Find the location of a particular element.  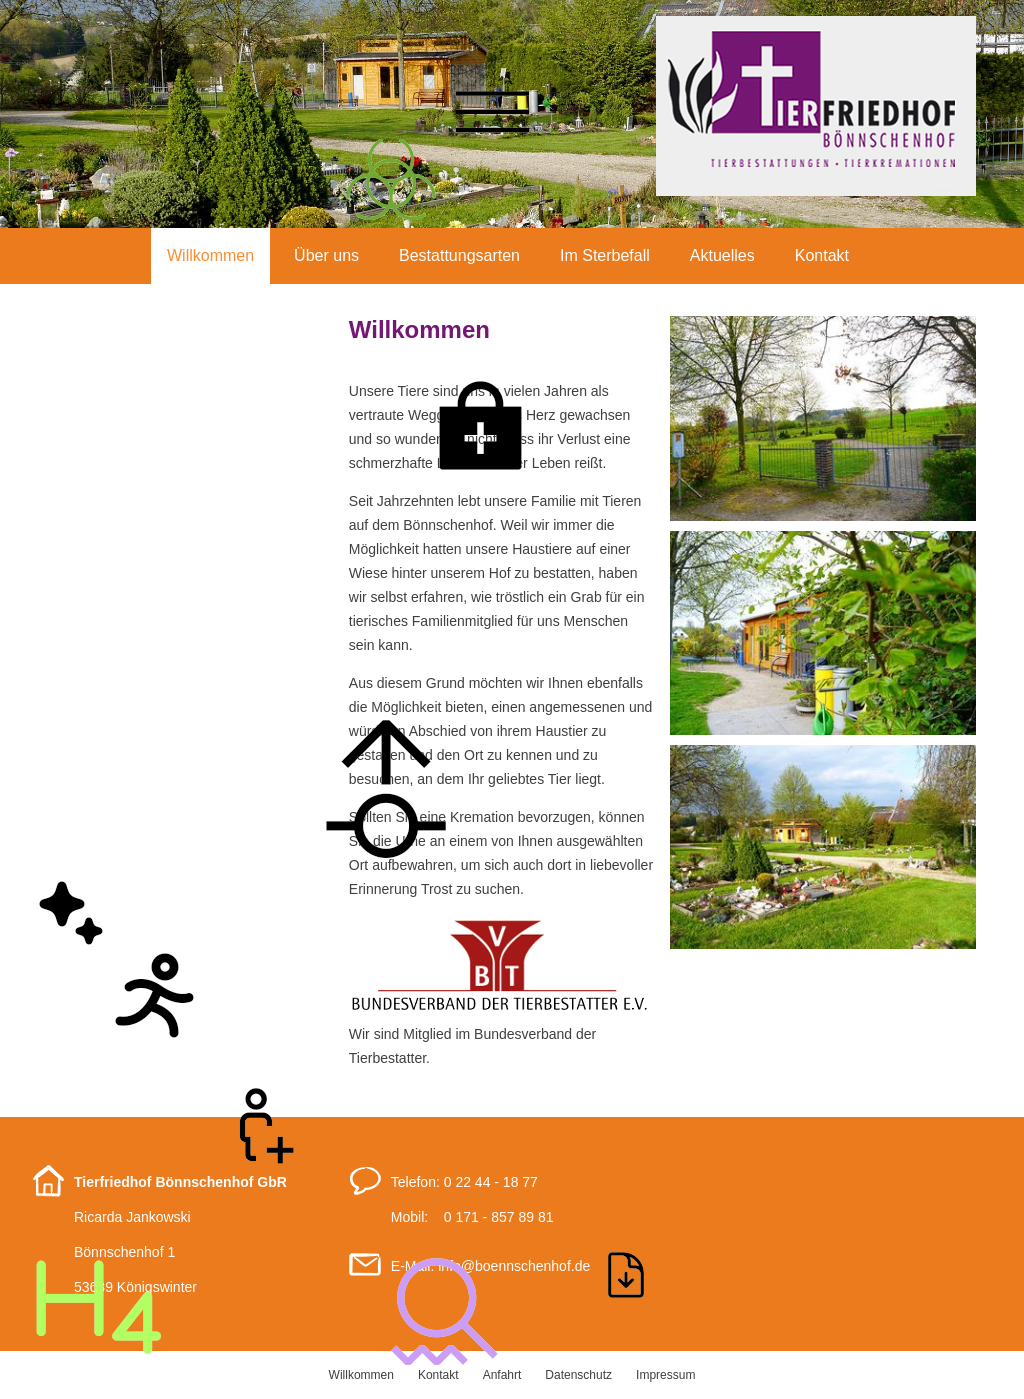

add item to shopping bag is located at coordinates (480, 425).